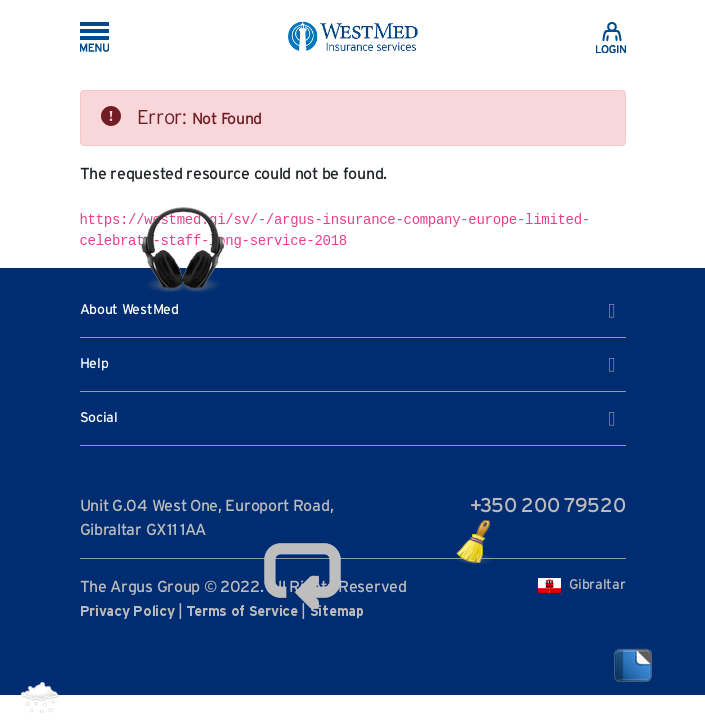 The height and width of the screenshot is (724, 705). What do you see at coordinates (302, 570) in the screenshot?
I see `enable repeat mode for current playlist` at bounding box center [302, 570].